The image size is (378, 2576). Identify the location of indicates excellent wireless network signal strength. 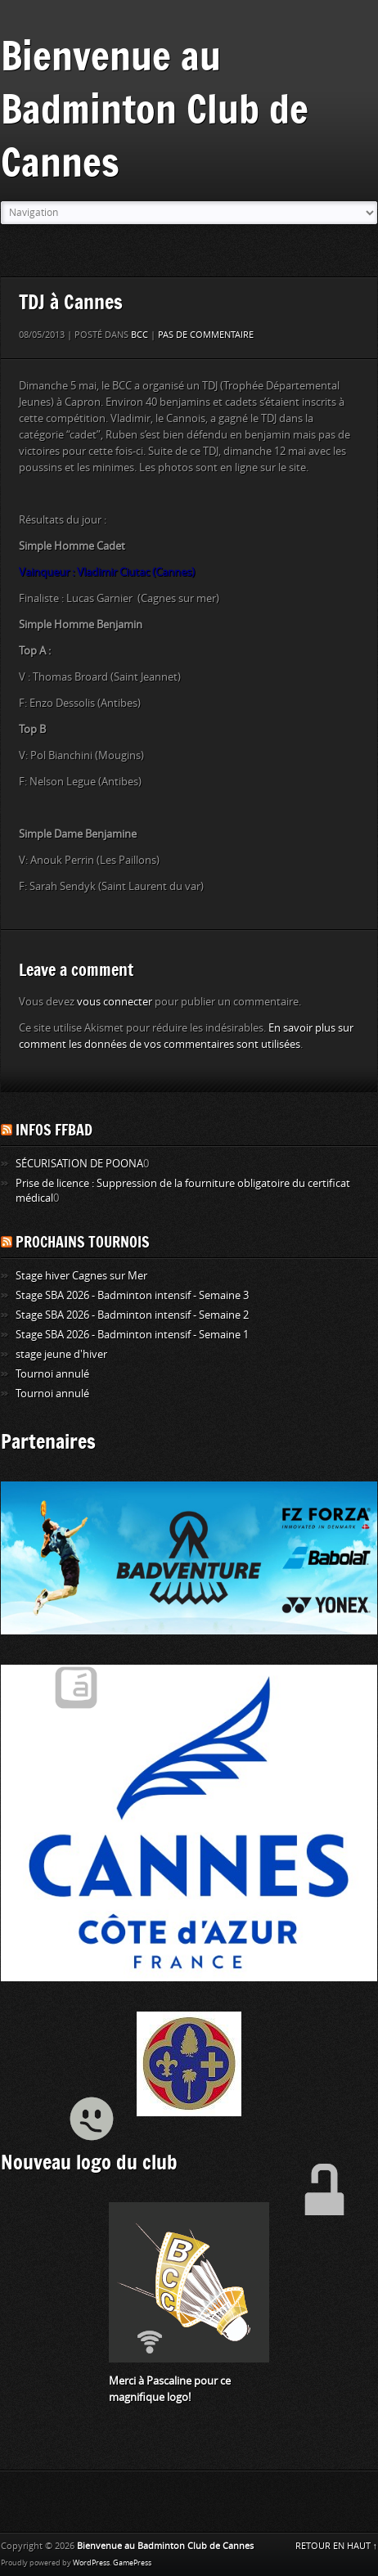
(150, 2341).